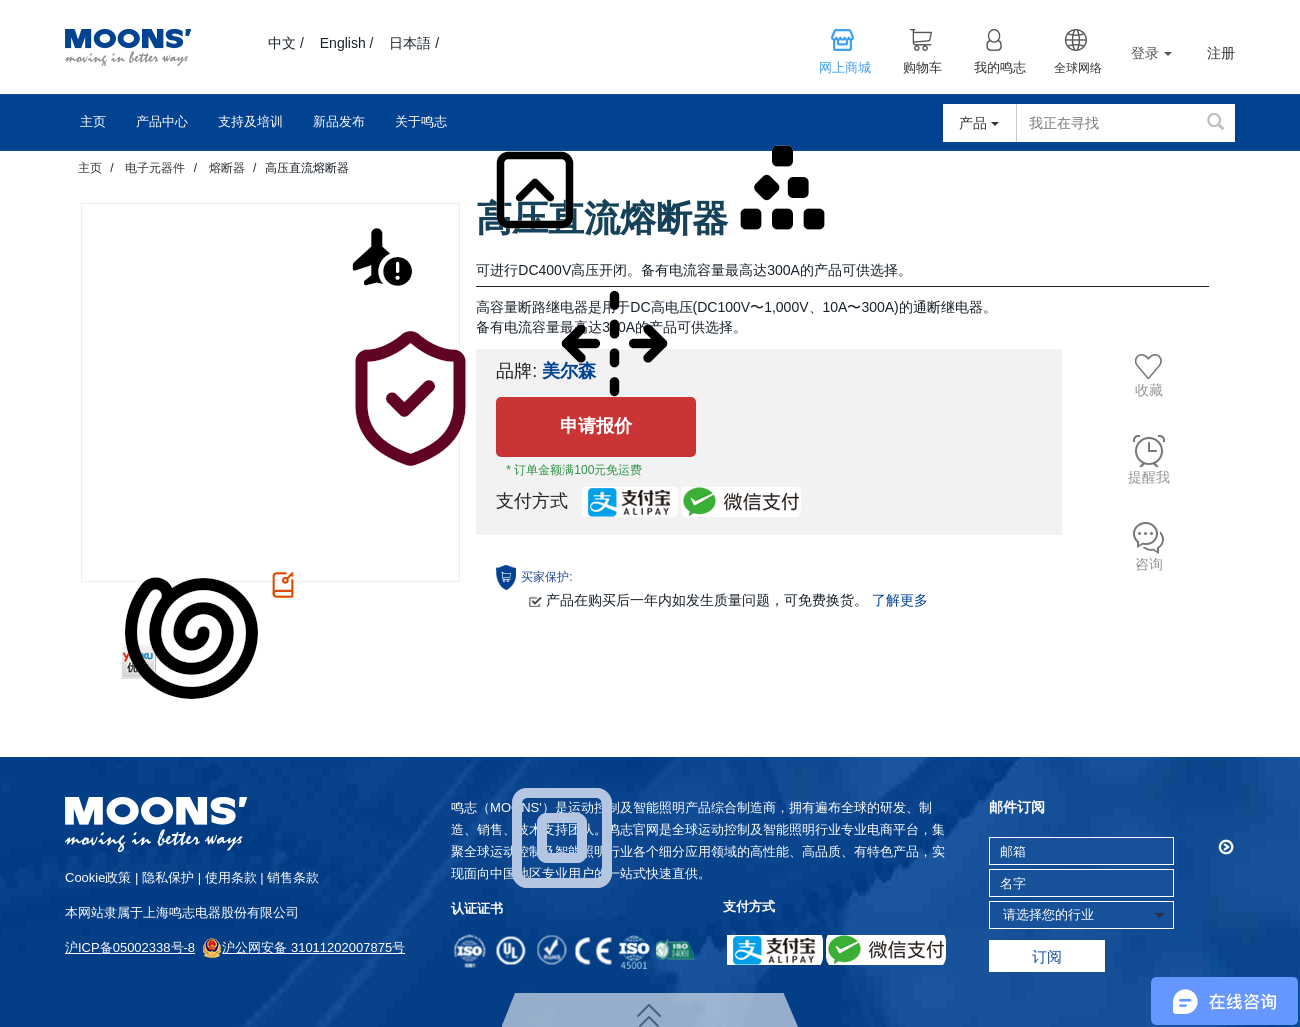  What do you see at coordinates (191, 638) in the screenshot?
I see `access terminal or command line interface` at bounding box center [191, 638].